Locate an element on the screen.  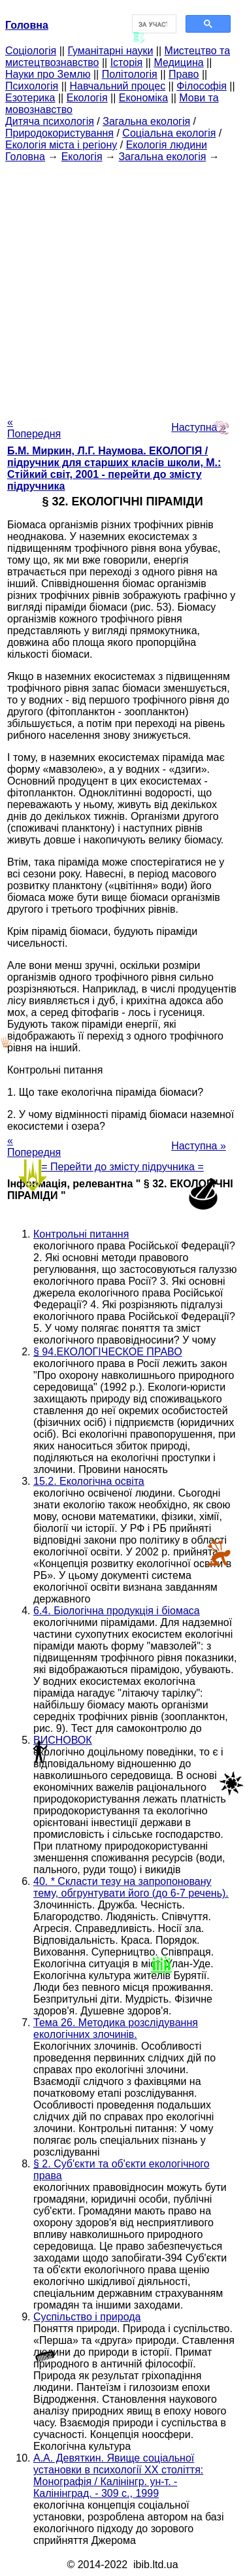
indicates falling rock hazard or danger zone is located at coordinates (33, 1176).